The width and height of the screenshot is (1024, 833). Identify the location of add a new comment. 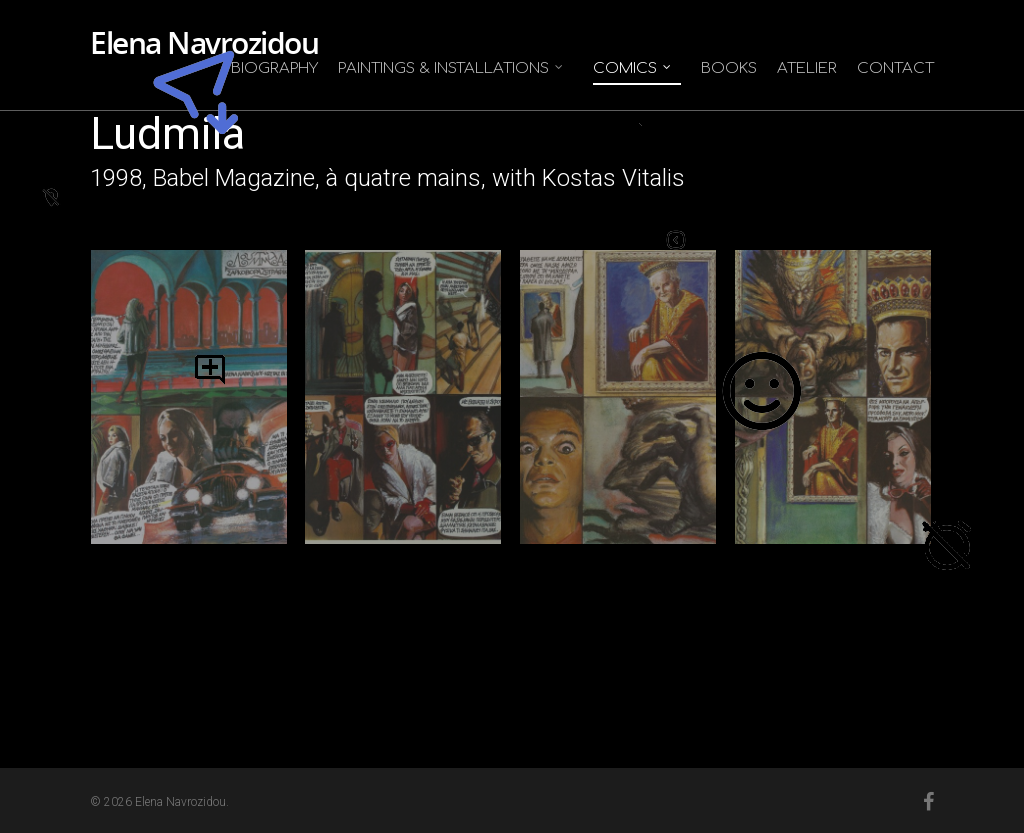
(210, 370).